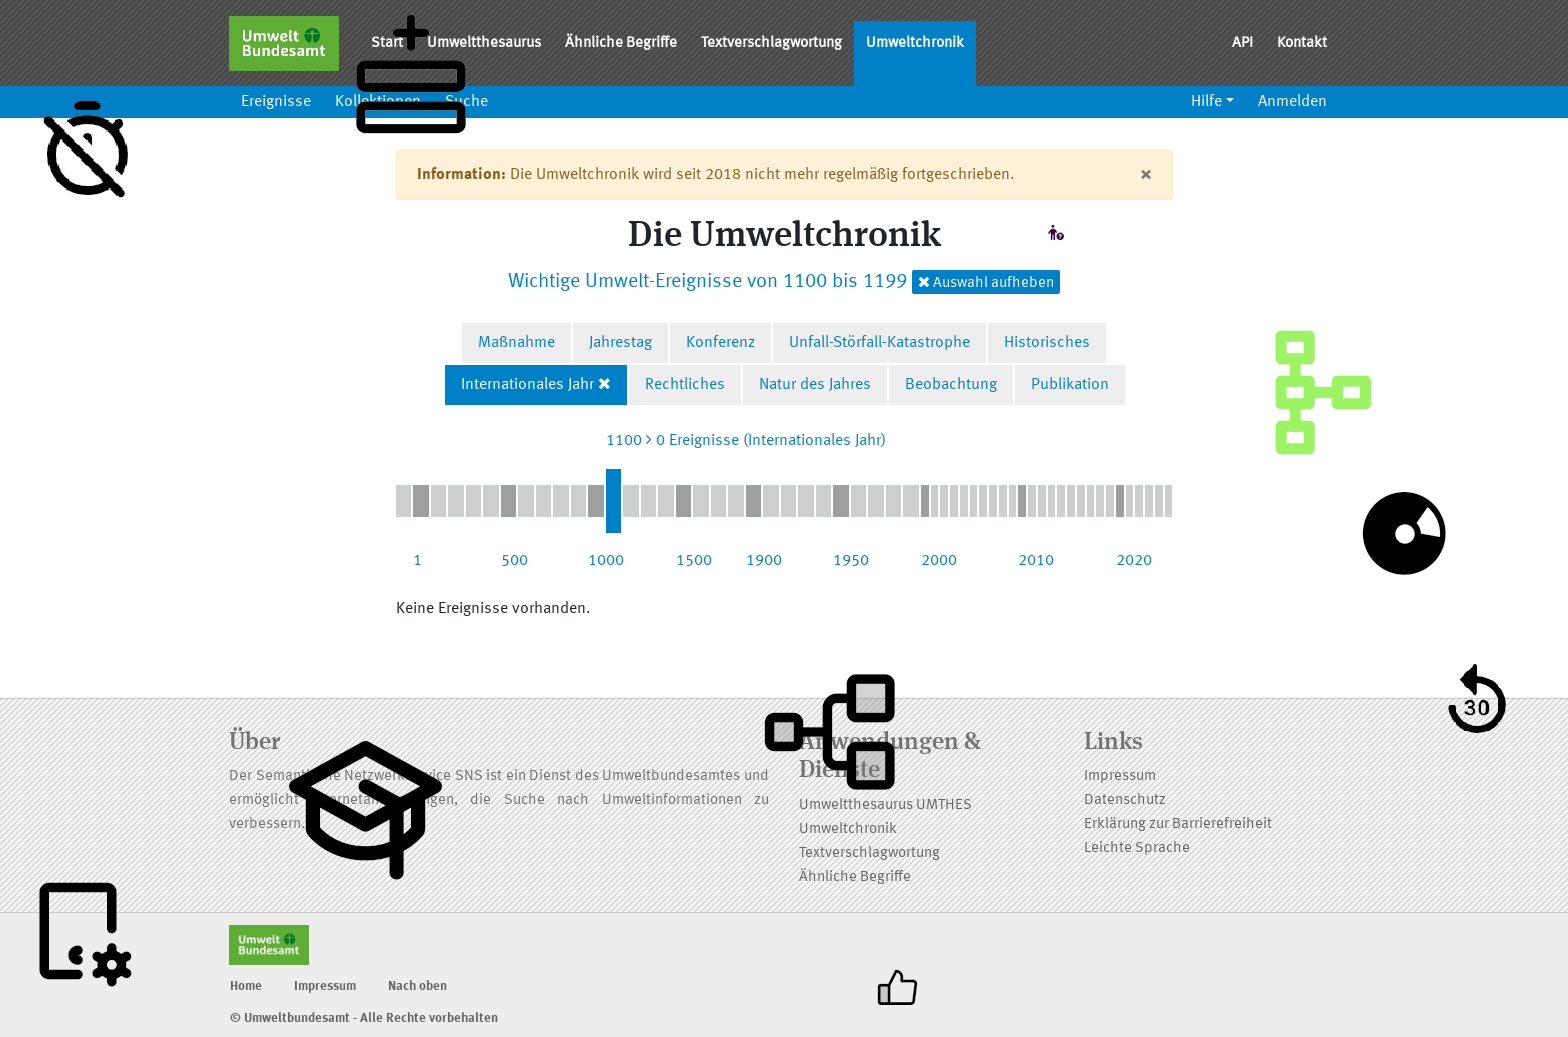  Describe the element at coordinates (1320, 392) in the screenshot. I see `view database schema structure` at that location.